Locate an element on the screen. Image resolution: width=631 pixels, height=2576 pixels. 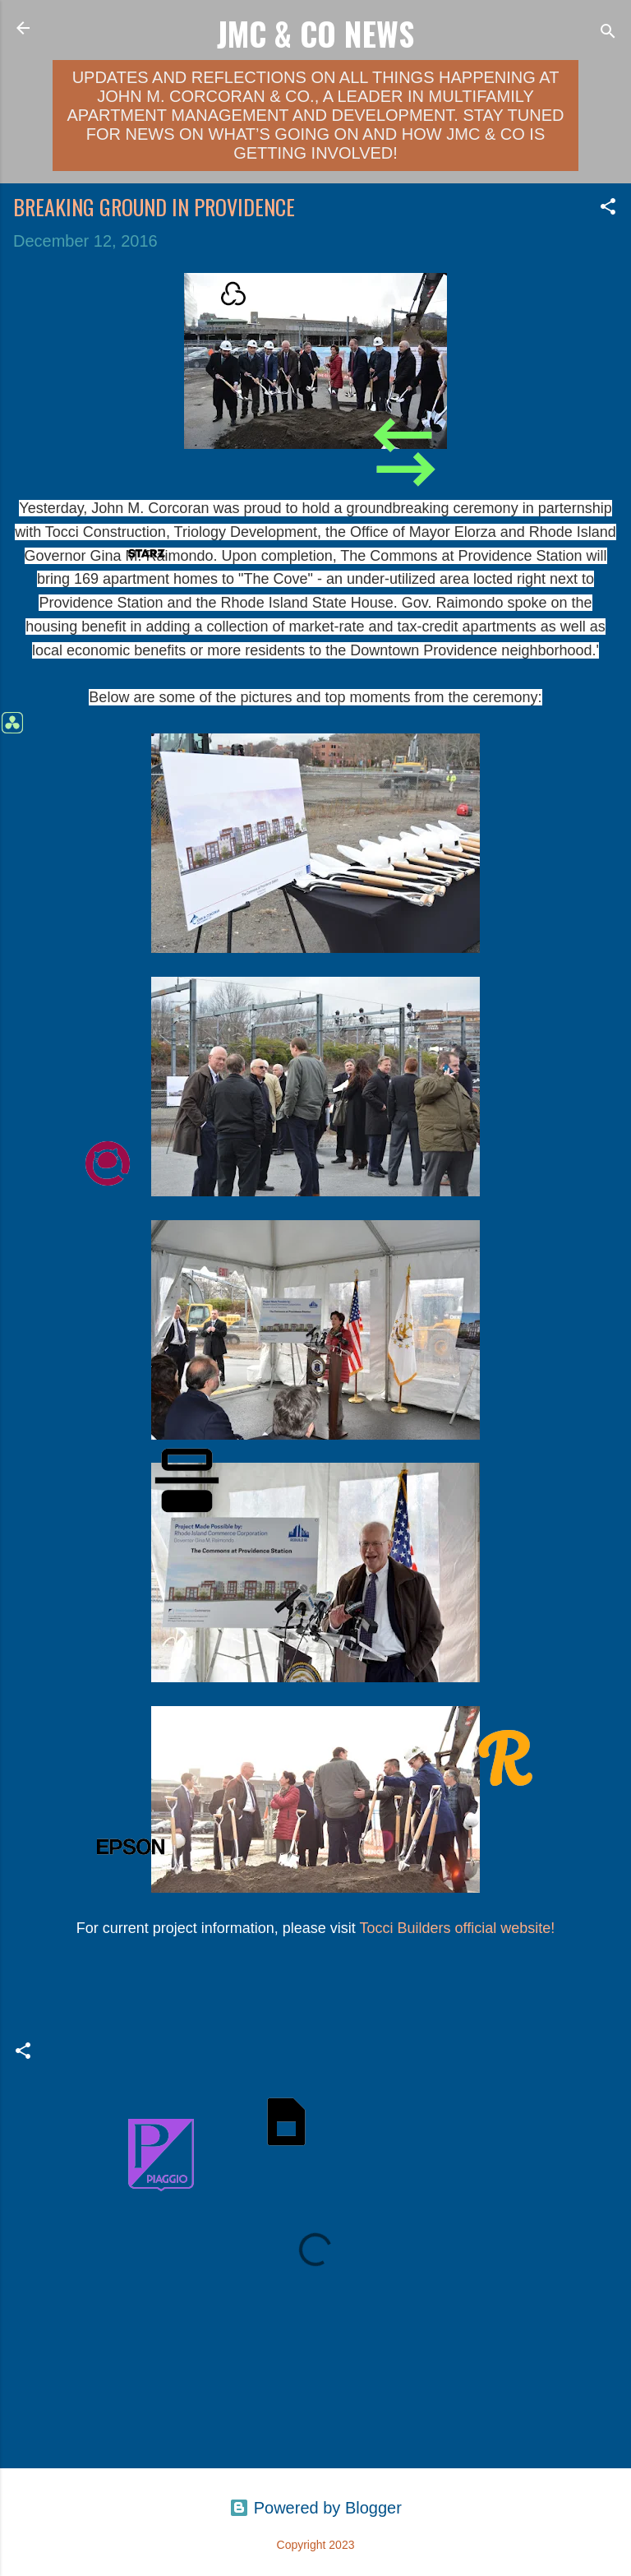
Piaggio Group company logo is located at coordinates (161, 2155).